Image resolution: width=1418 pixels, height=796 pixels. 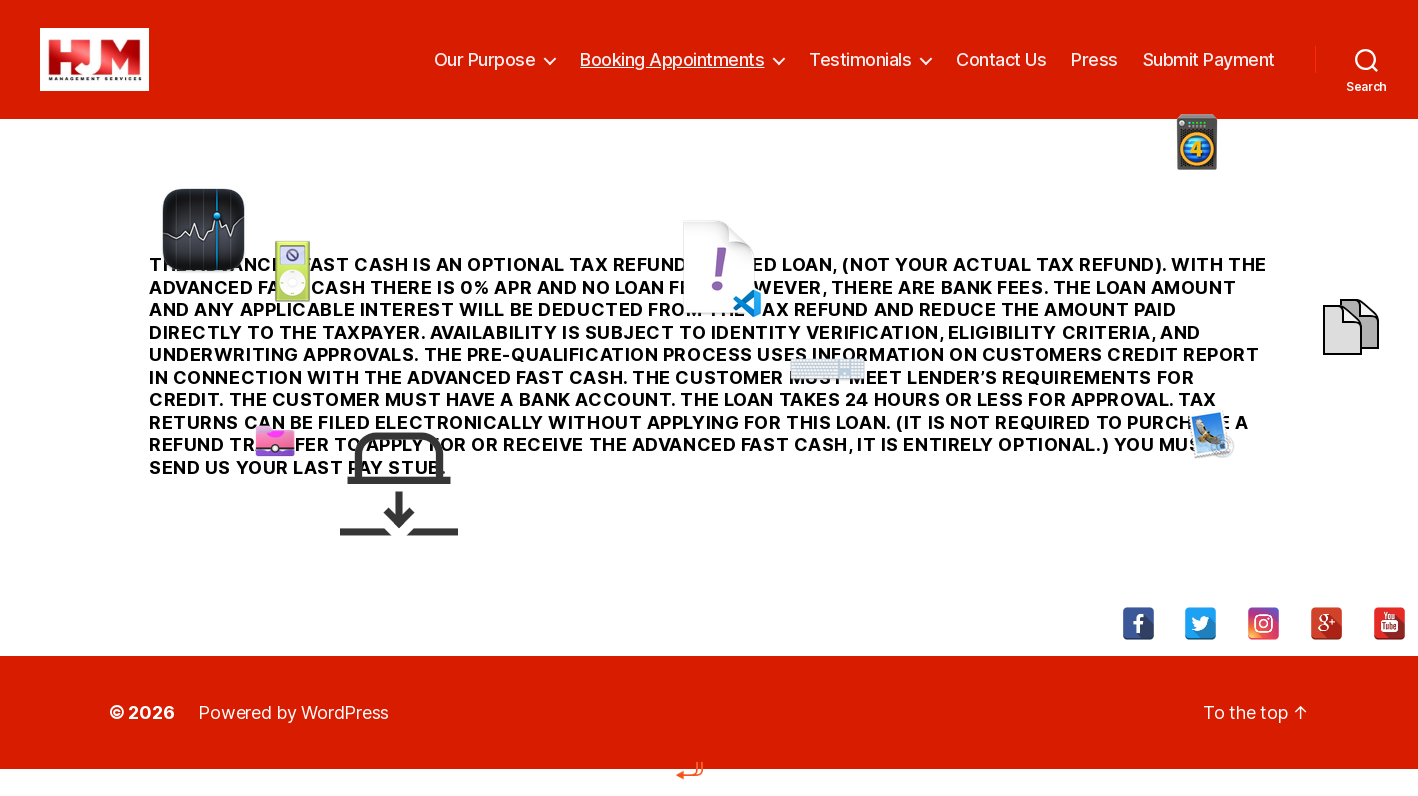 I want to click on open the stocks app to view market data, so click(x=203, y=229).